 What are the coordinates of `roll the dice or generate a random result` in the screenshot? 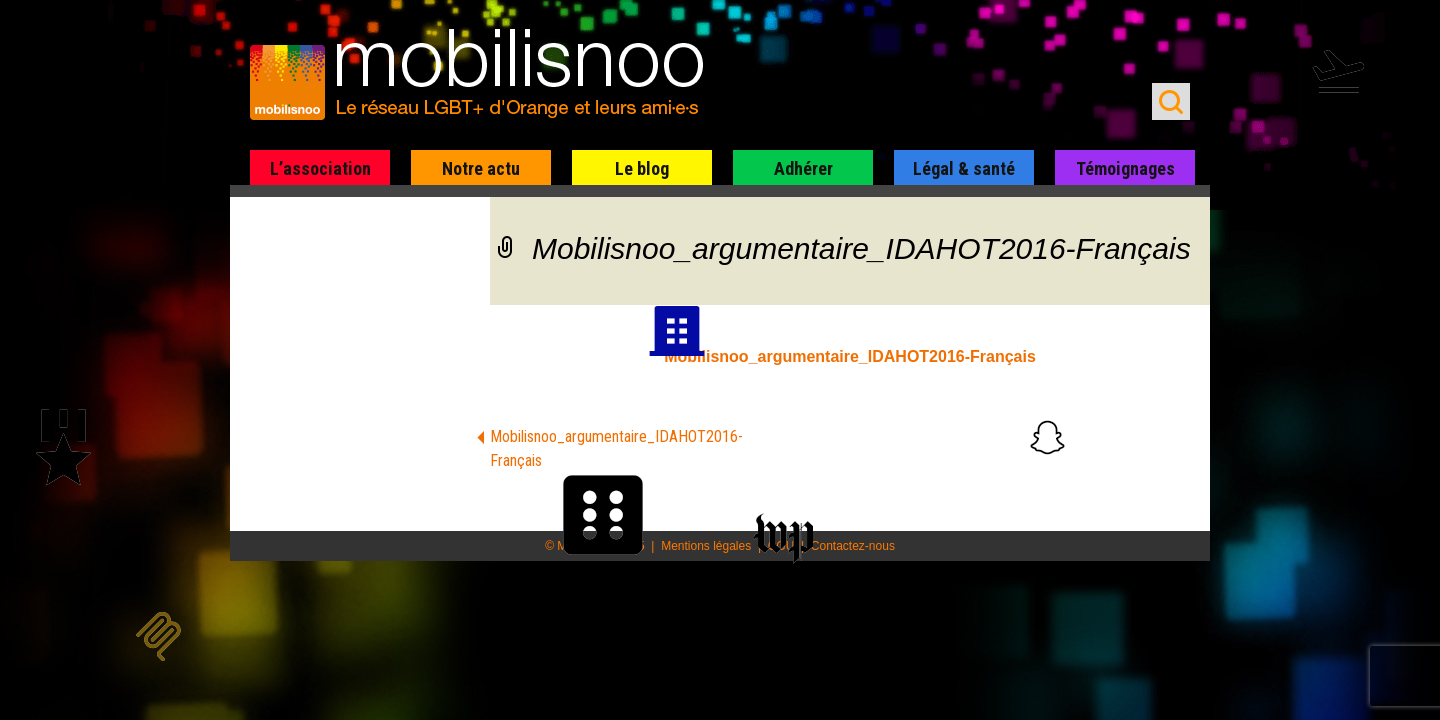 It's located at (603, 515).